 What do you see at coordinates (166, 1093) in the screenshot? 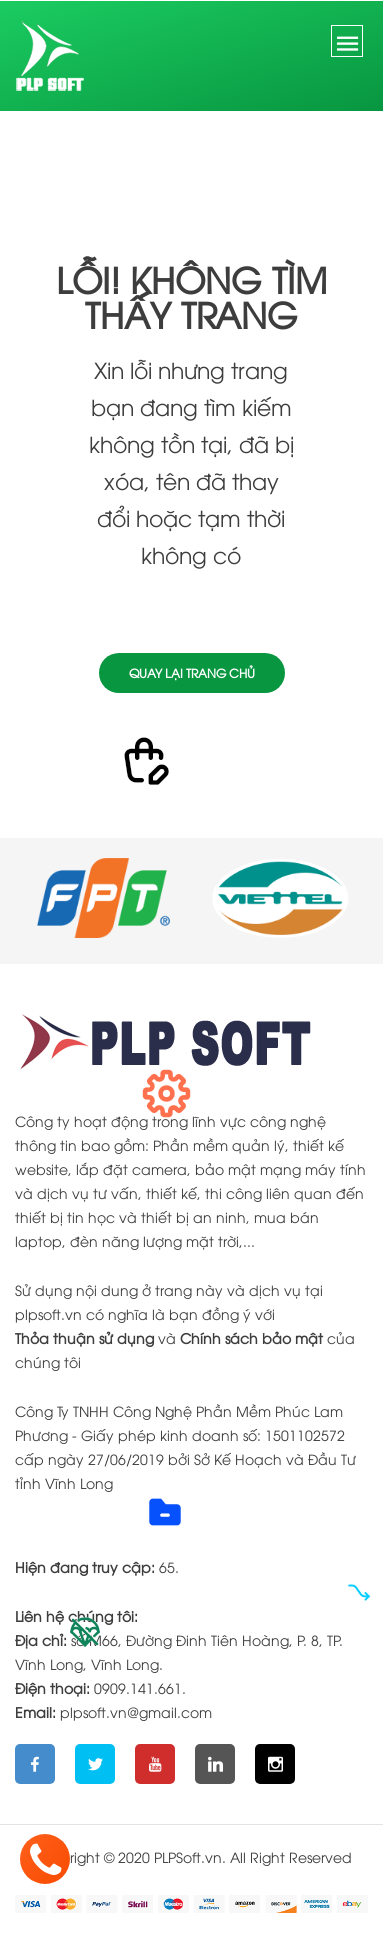
I see `access app settings` at bounding box center [166, 1093].